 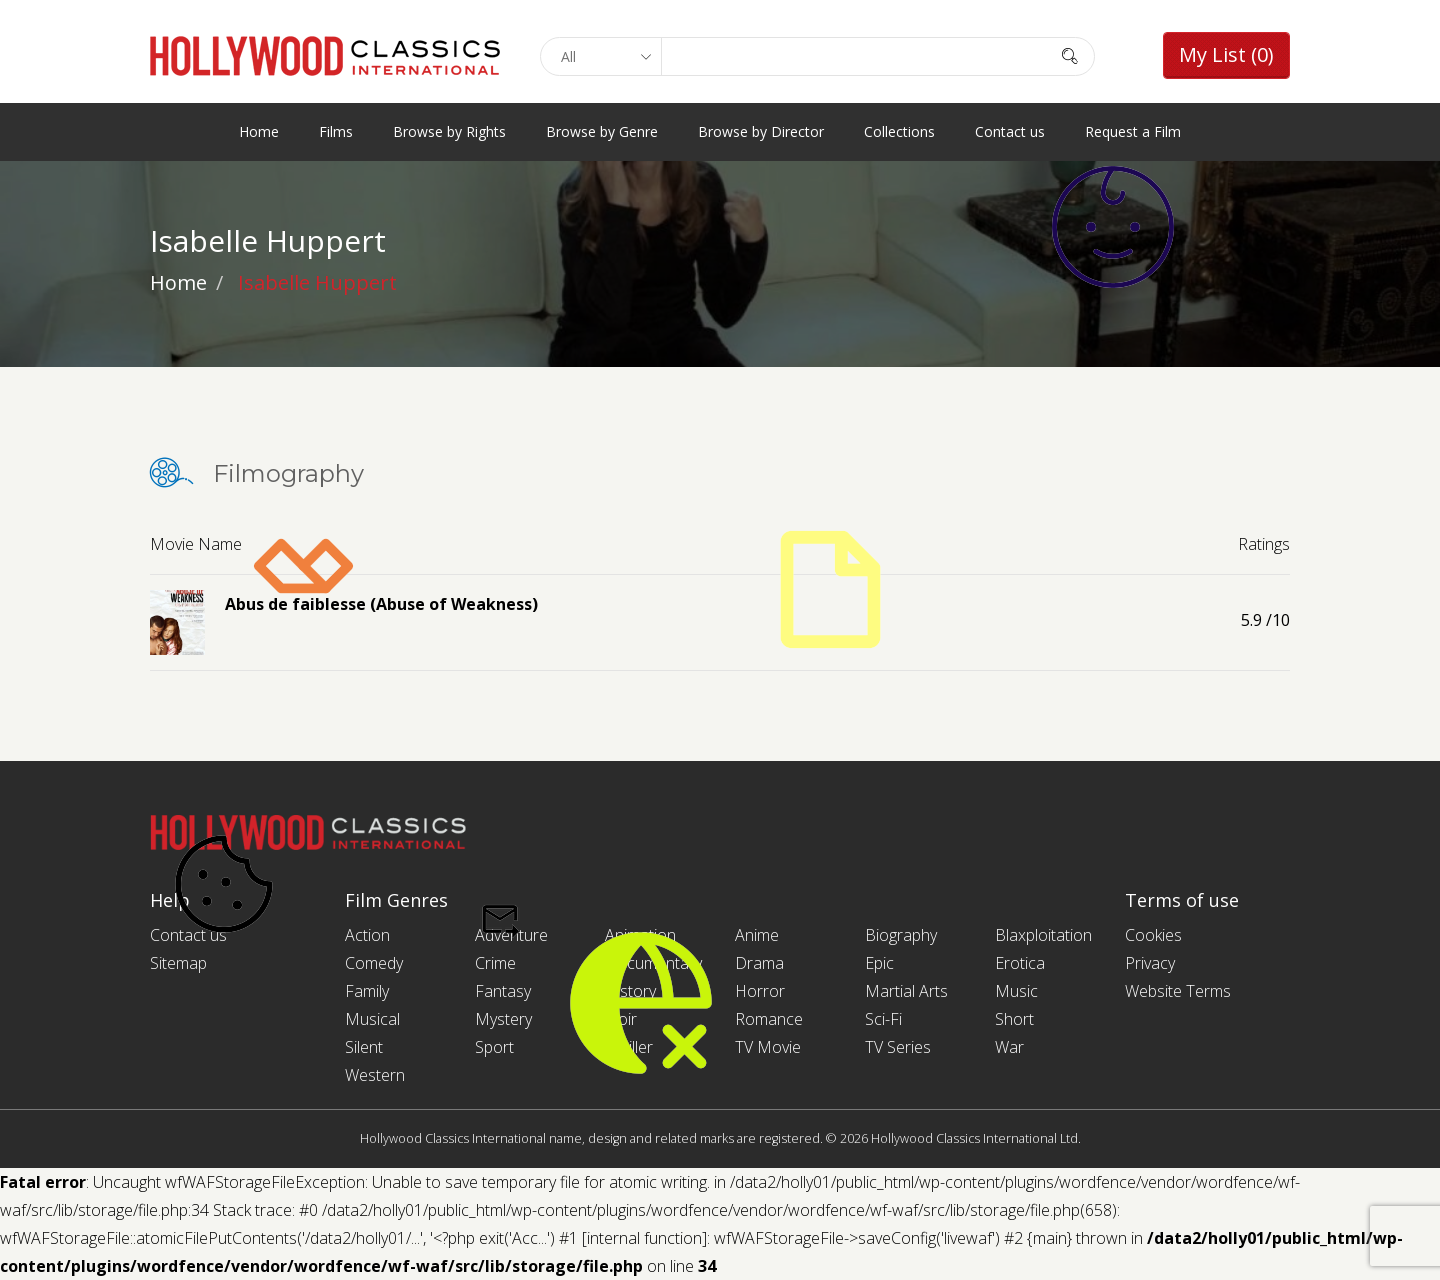 What do you see at coordinates (303, 568) in the screenshot?
I see `alpine.js framework logo` at bounding box center [303, 568].